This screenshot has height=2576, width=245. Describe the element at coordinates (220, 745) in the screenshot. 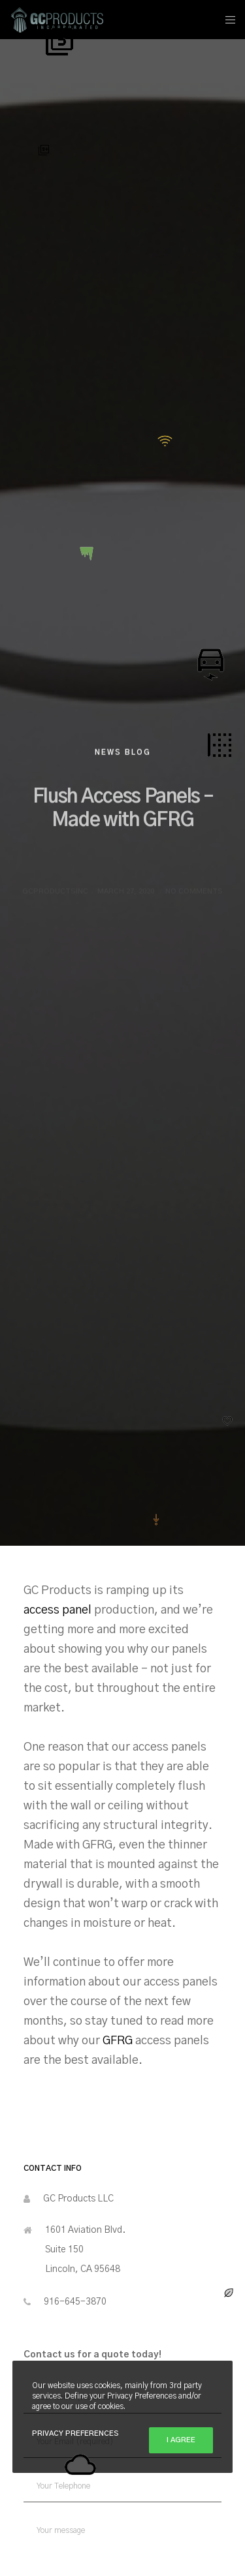

I see `apply border to left edge of cell or element` at that location.